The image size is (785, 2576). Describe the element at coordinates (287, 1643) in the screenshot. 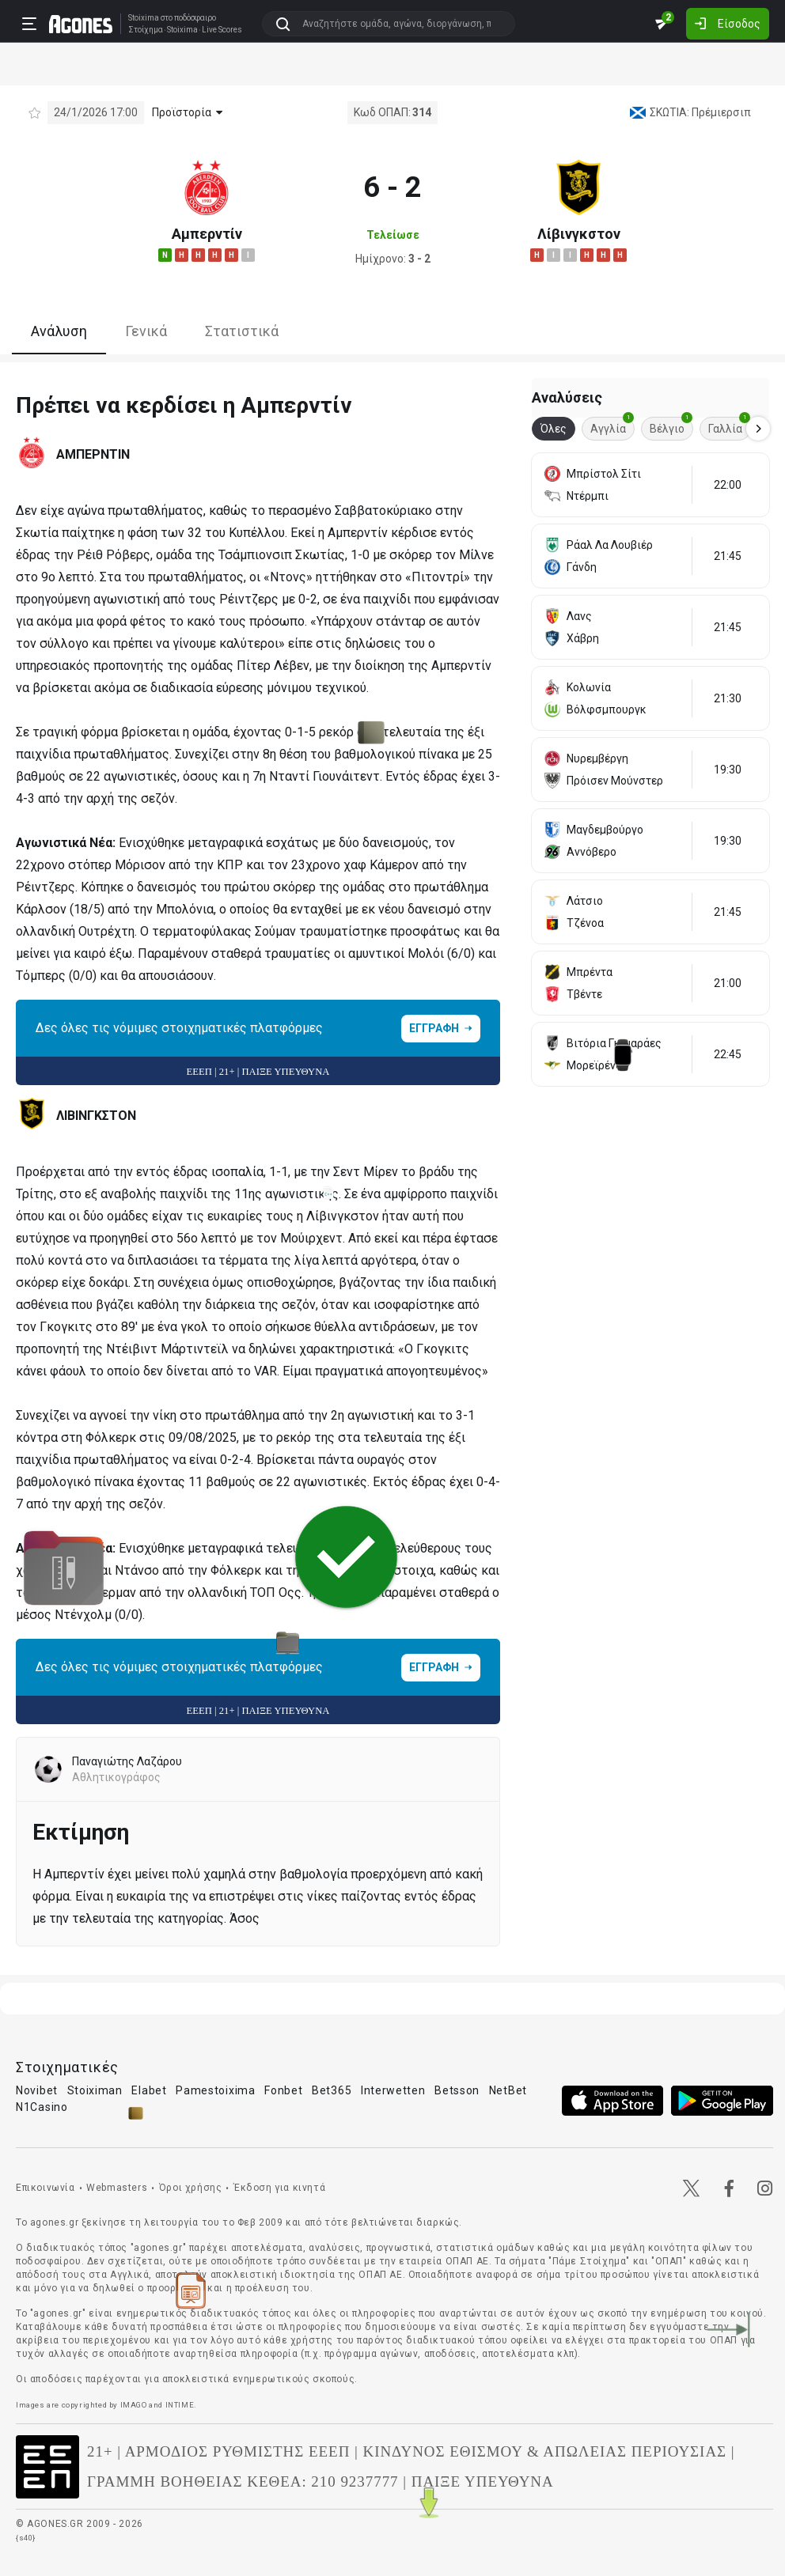

I see `access files stored on a remote server` at that location.